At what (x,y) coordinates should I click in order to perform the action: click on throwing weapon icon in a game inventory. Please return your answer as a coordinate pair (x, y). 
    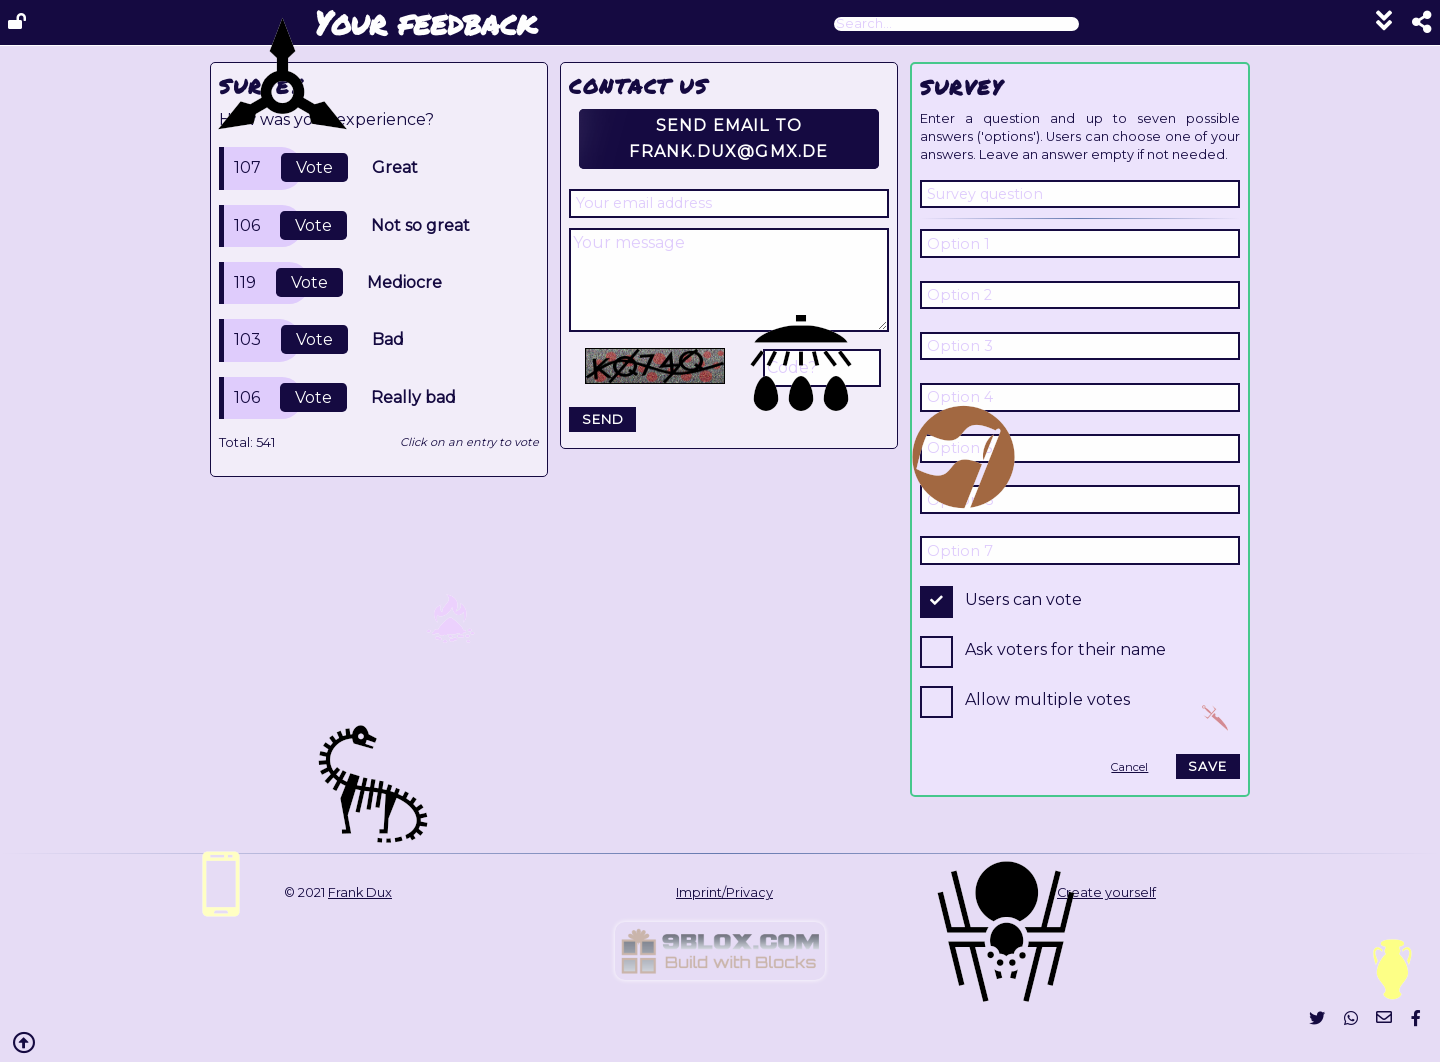
    Looking at the image, I should click on (282, 73).